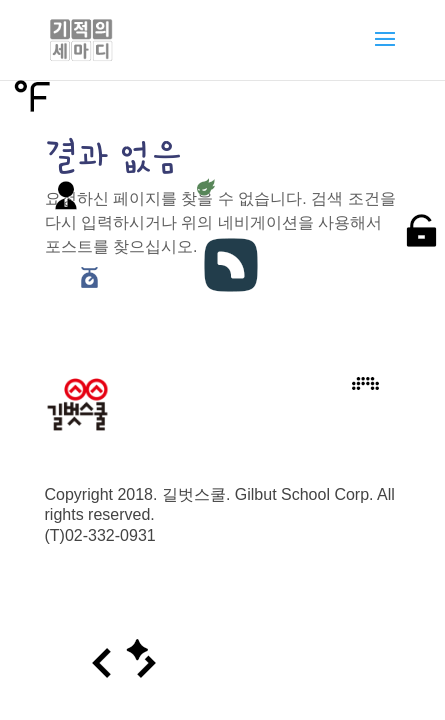 The height and width of the screenshot is (720, 445). I want to click on open Spectrum community app, so click(231, 265).